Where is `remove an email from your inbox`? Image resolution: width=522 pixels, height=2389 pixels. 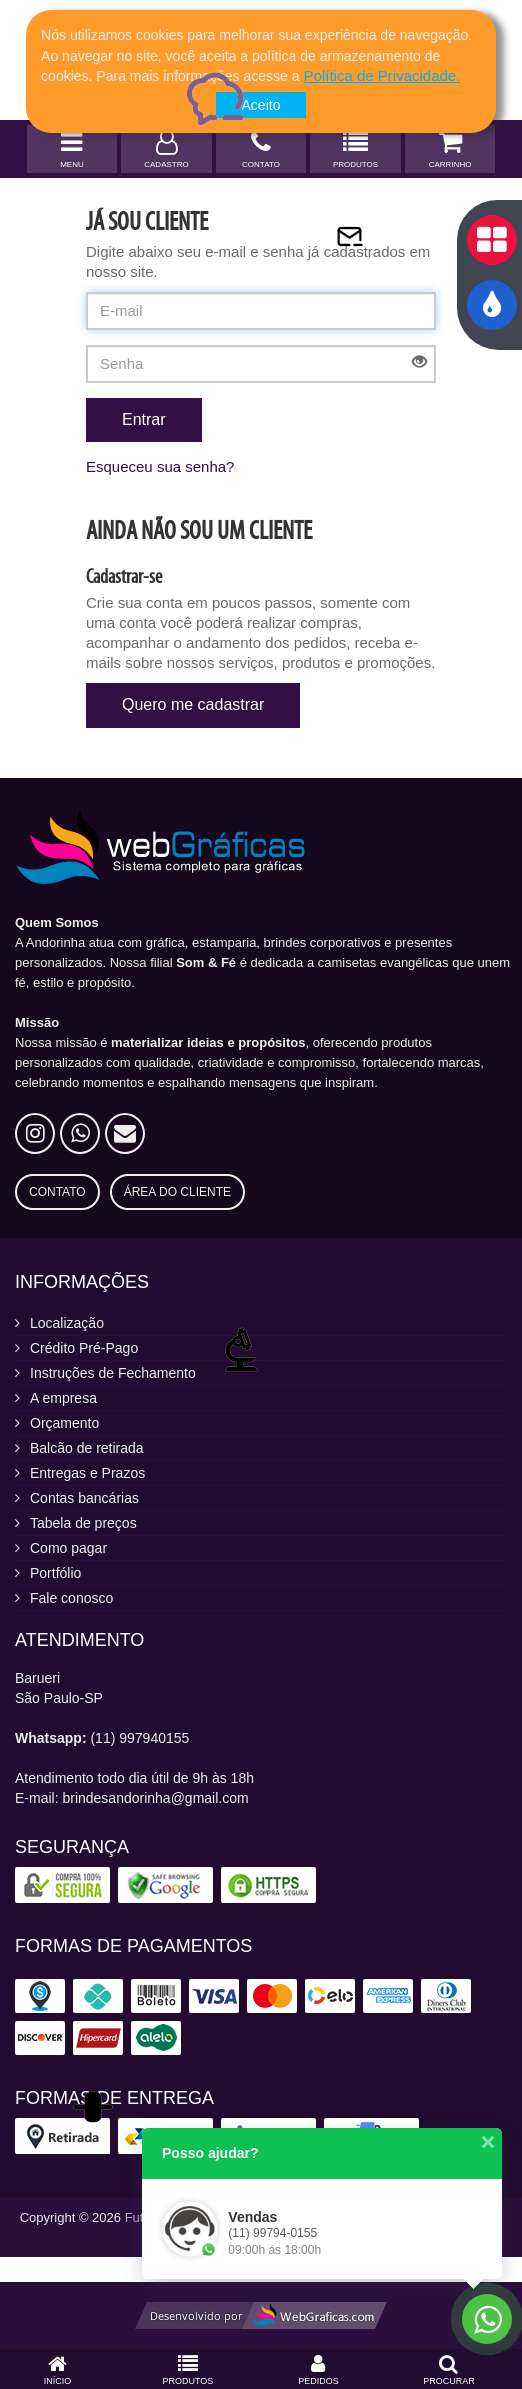
remove an email from your inbox is located at coordinates (349, 236).